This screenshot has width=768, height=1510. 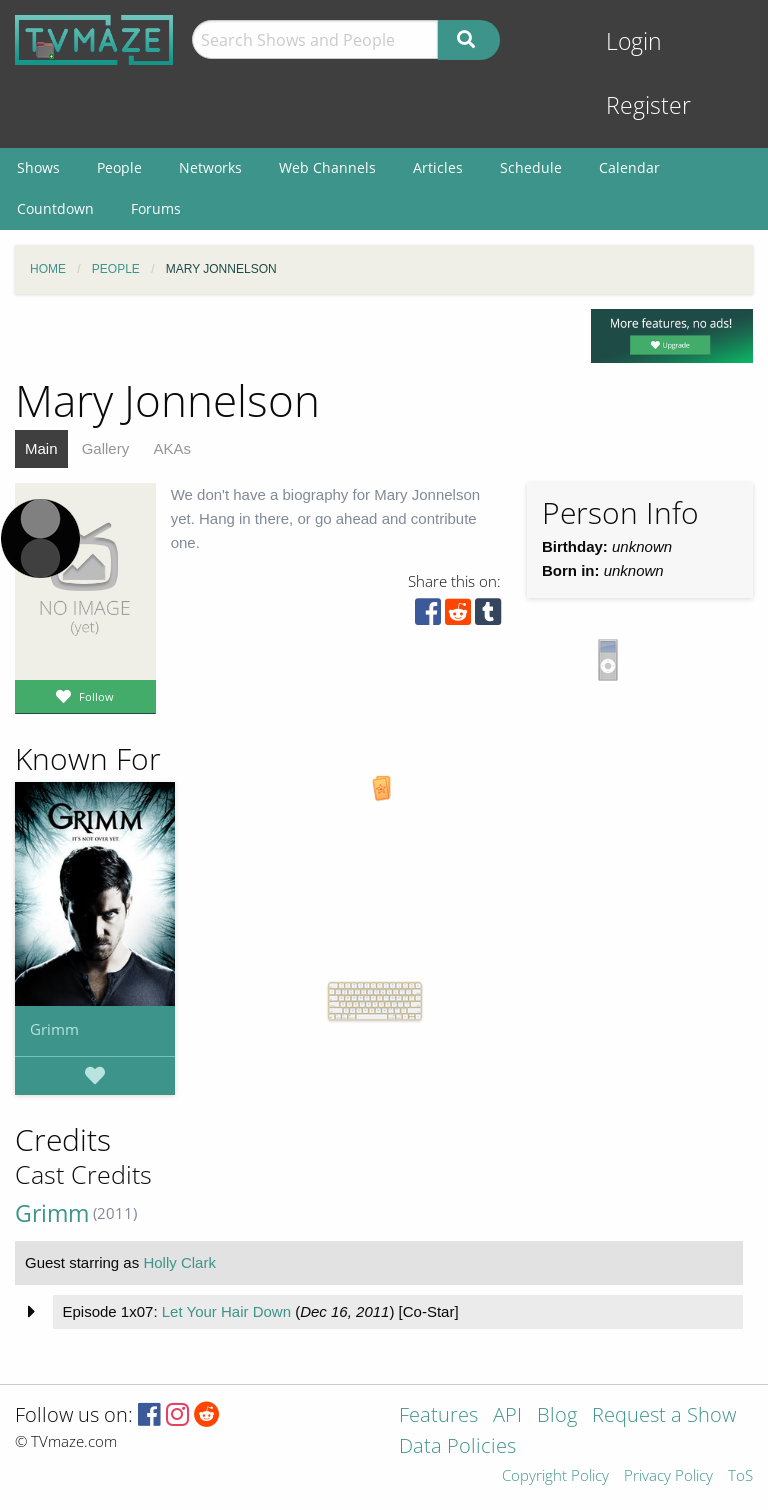 I want to click on access iMovie theater or shared projects, so click(x=382, y=788).